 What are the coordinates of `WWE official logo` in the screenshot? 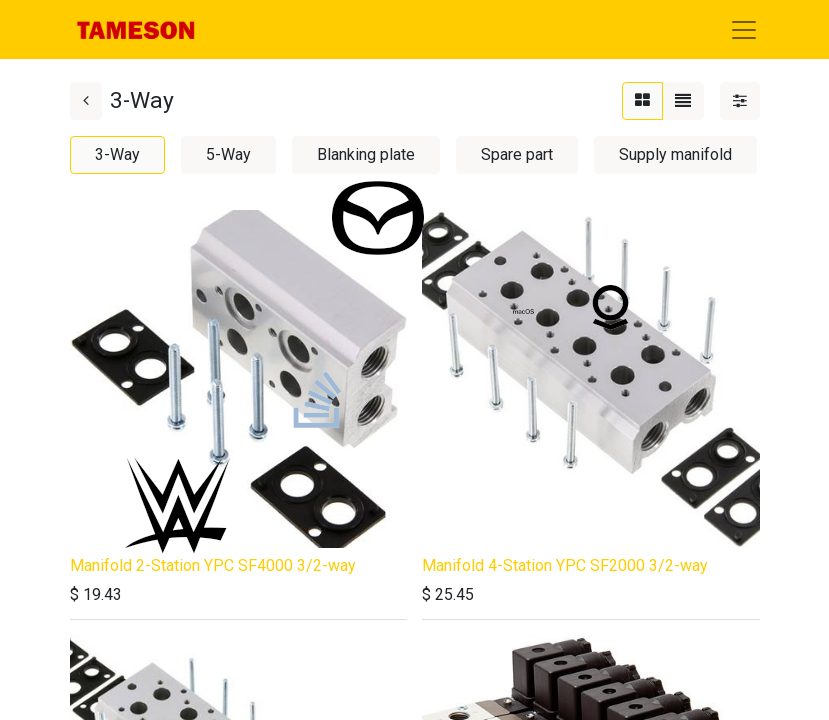 It's located at (177, 505).